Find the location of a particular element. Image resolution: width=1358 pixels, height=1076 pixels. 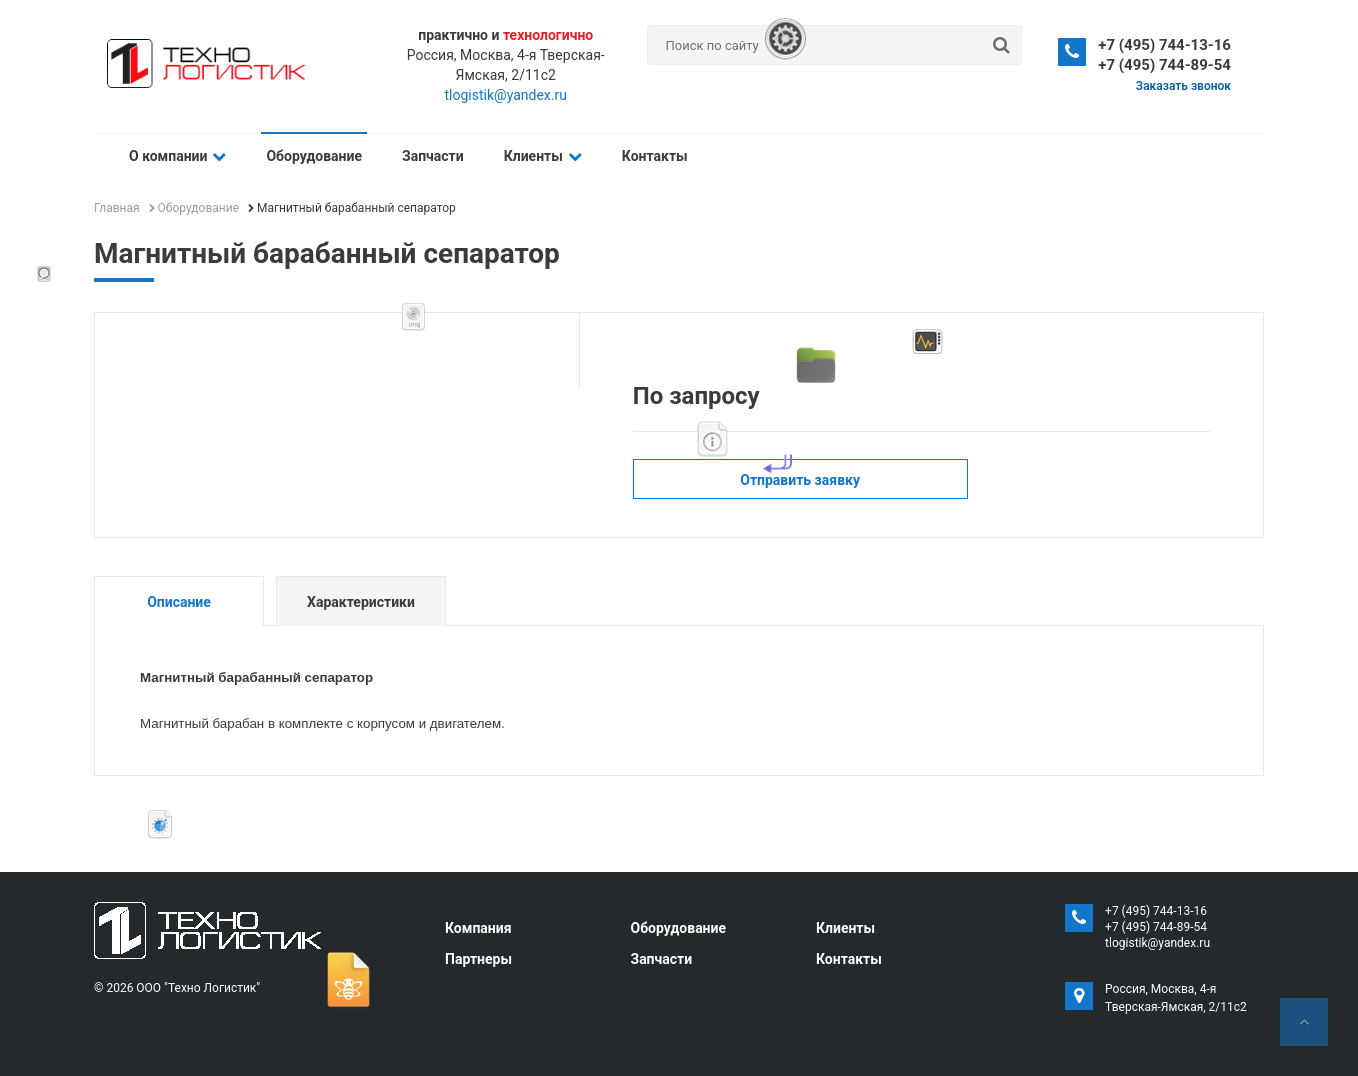

open disk management utility is located at coordinates (44, 274).